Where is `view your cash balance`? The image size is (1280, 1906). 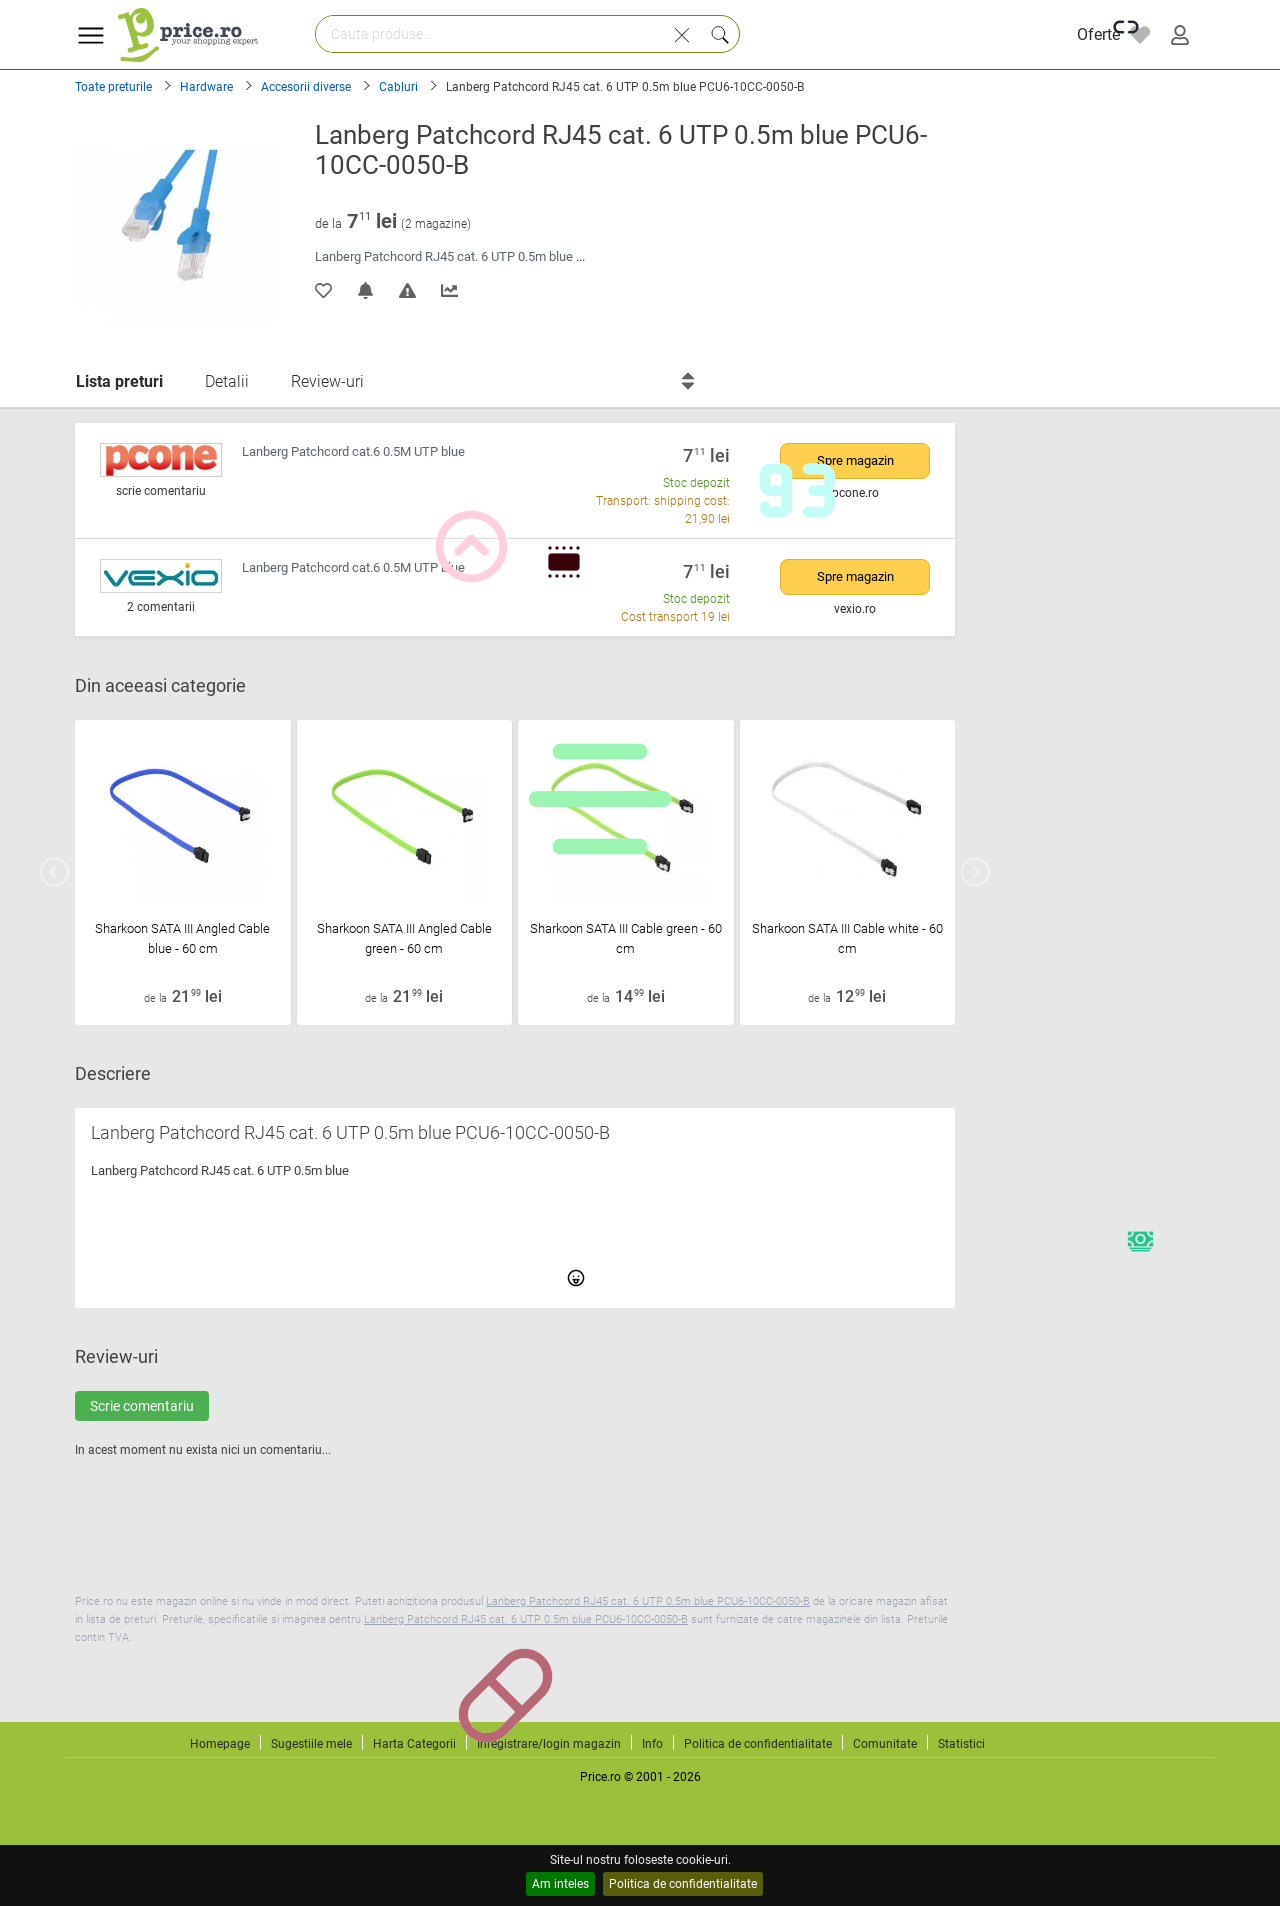 view your cash balance is located at coordinates (1140, 1241).